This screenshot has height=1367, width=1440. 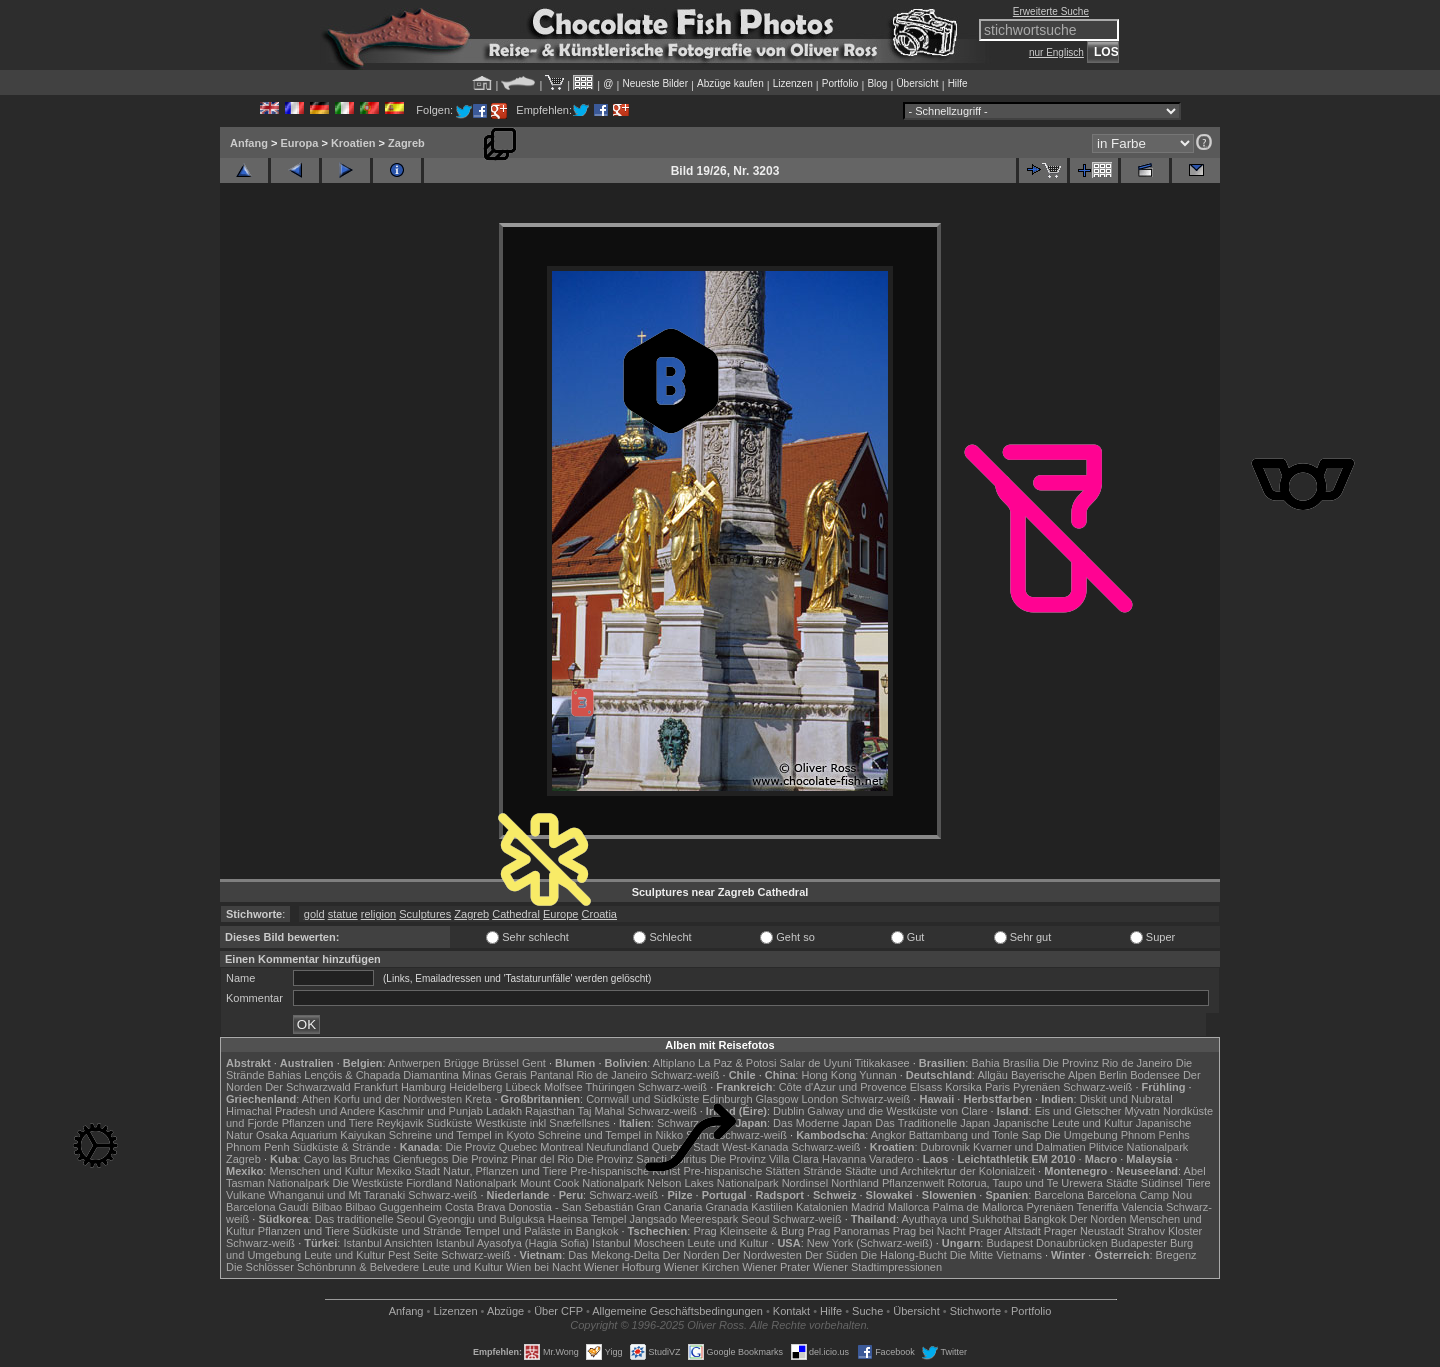 What do you see at coordinates (544, 859) in the screenshot?
I see `medical services unavailable` at bounding box center [544, 859].